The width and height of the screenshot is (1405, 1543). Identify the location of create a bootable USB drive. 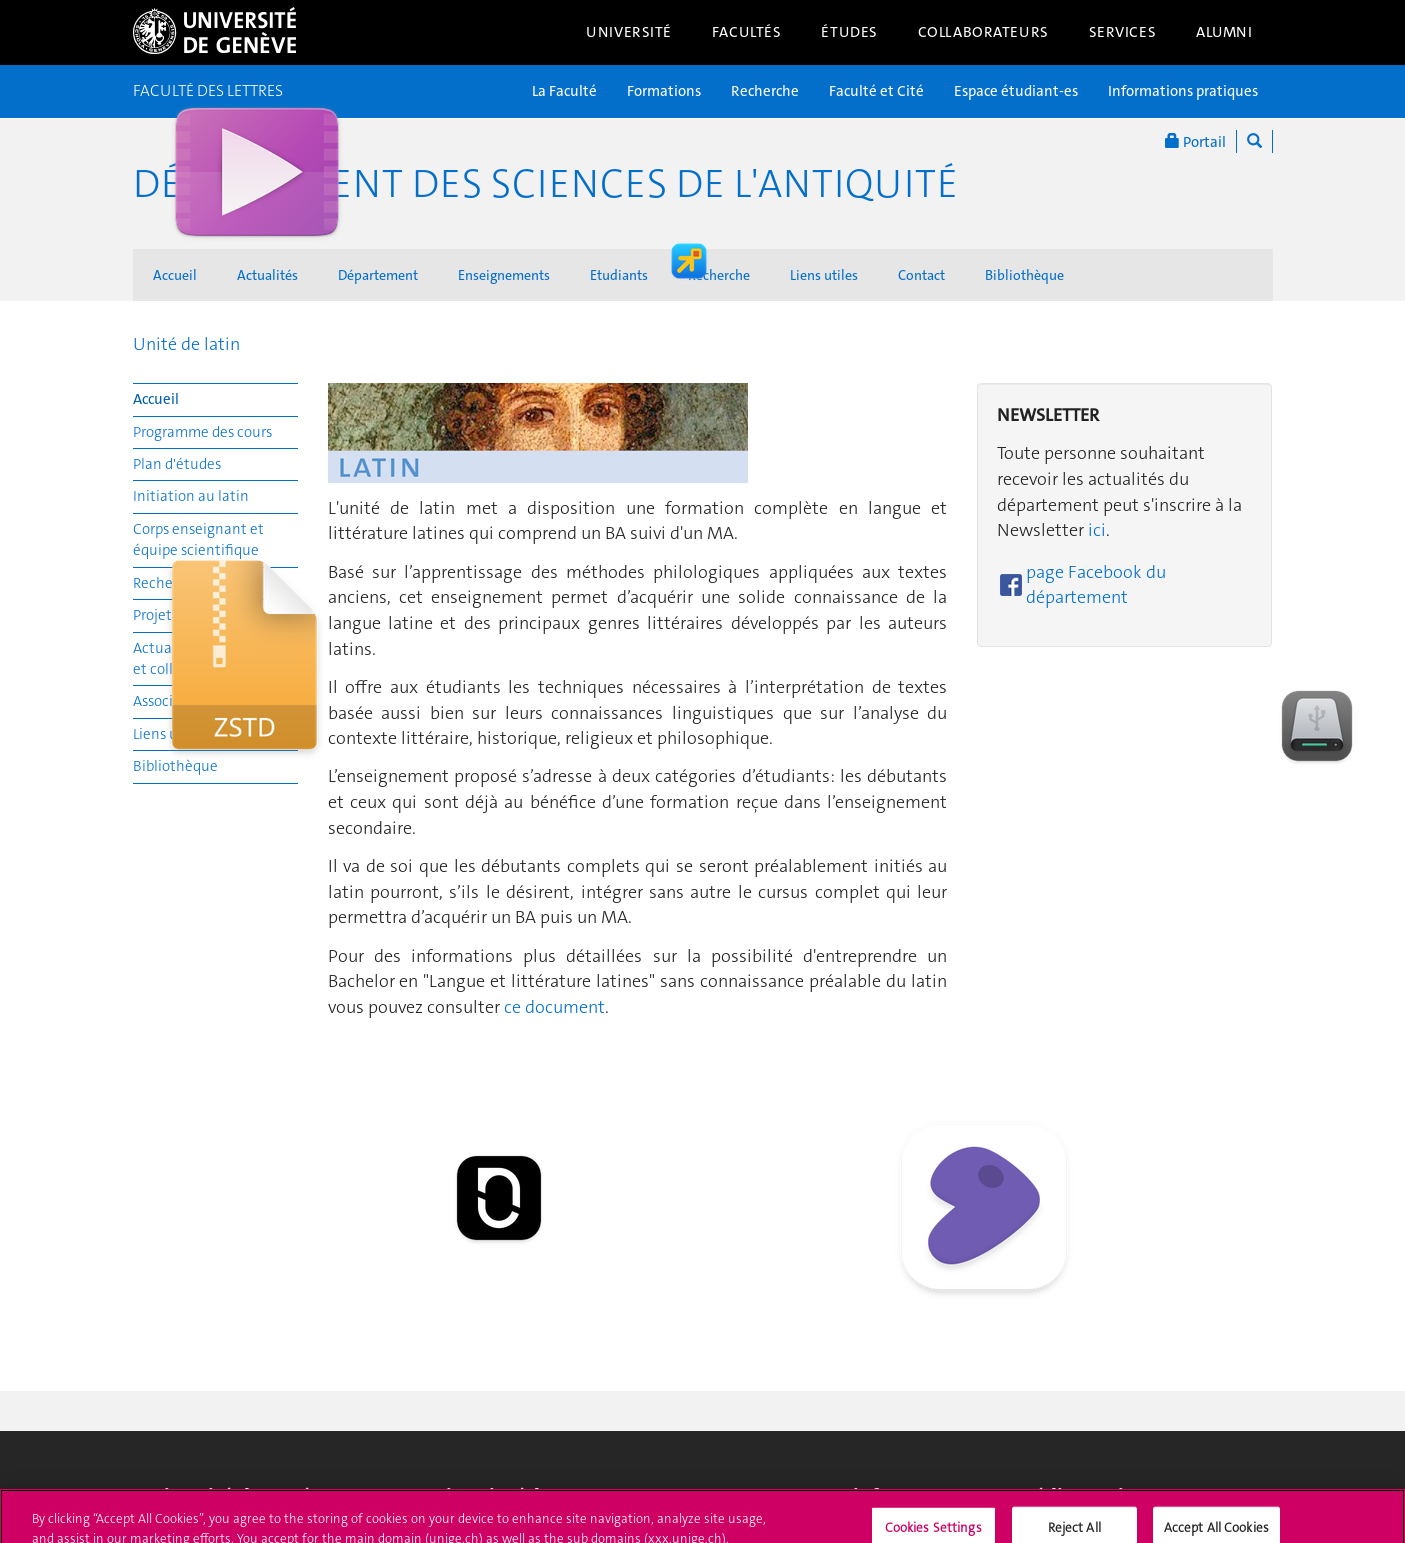
(1317, 726).